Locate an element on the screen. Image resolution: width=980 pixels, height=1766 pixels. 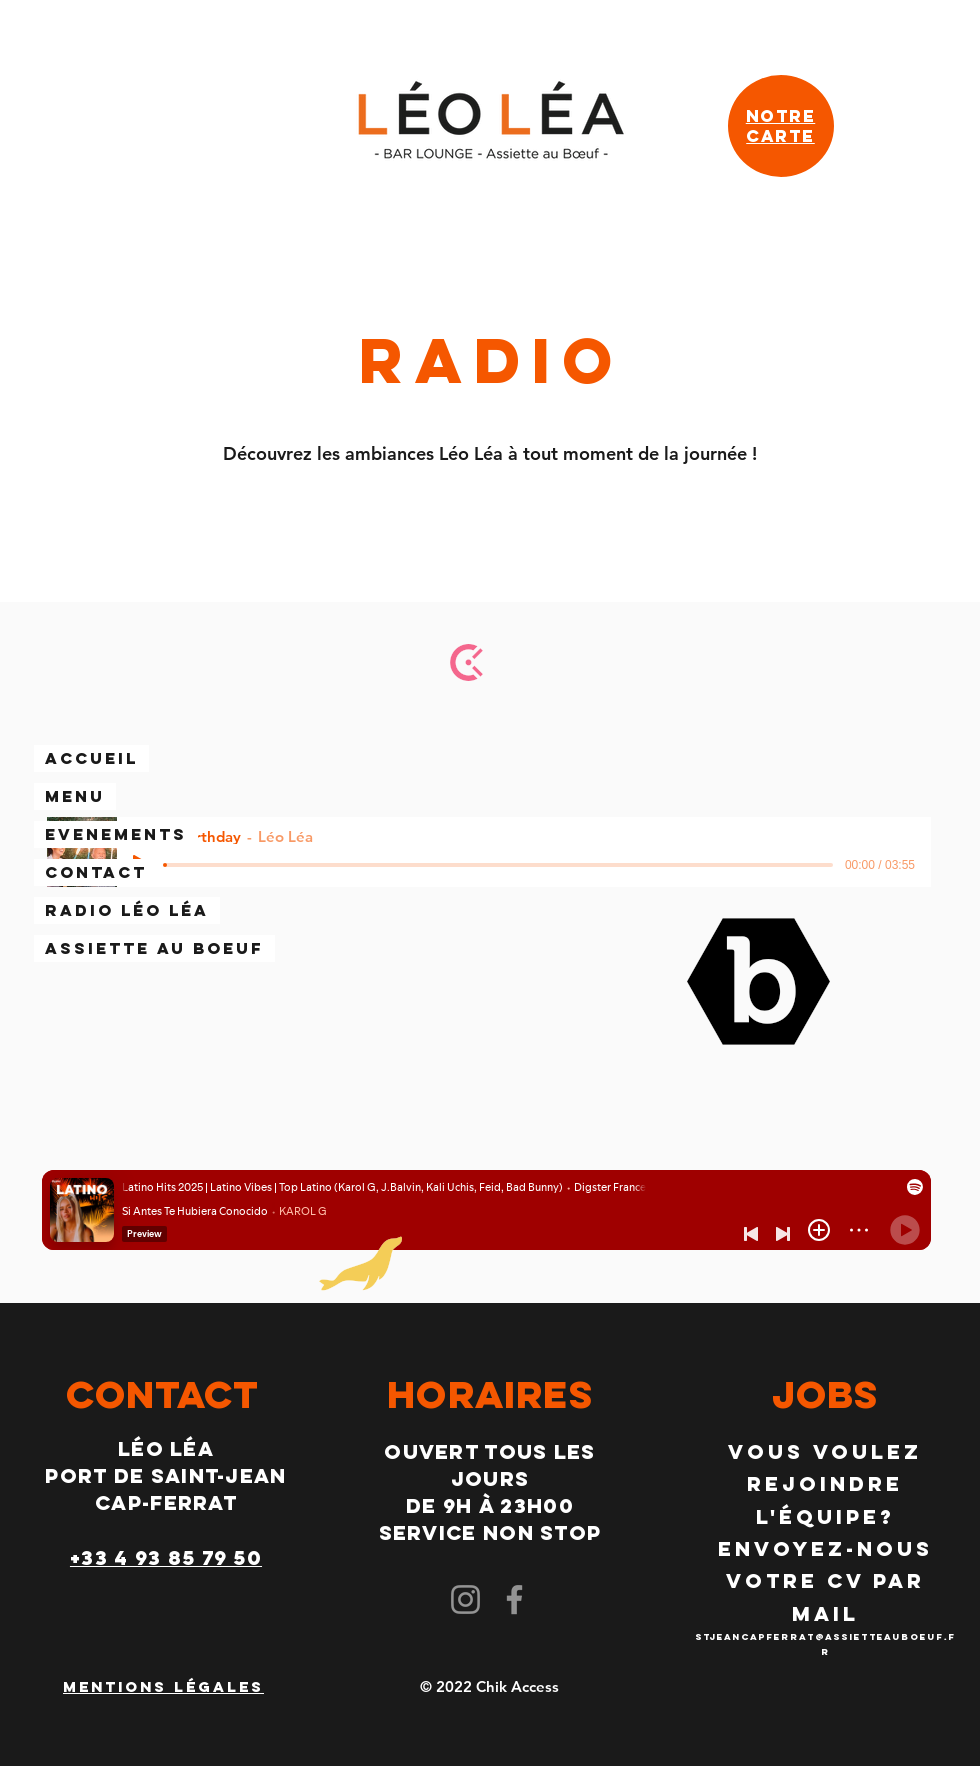
open clockify time tracking app is located at coordinates (466, 662).